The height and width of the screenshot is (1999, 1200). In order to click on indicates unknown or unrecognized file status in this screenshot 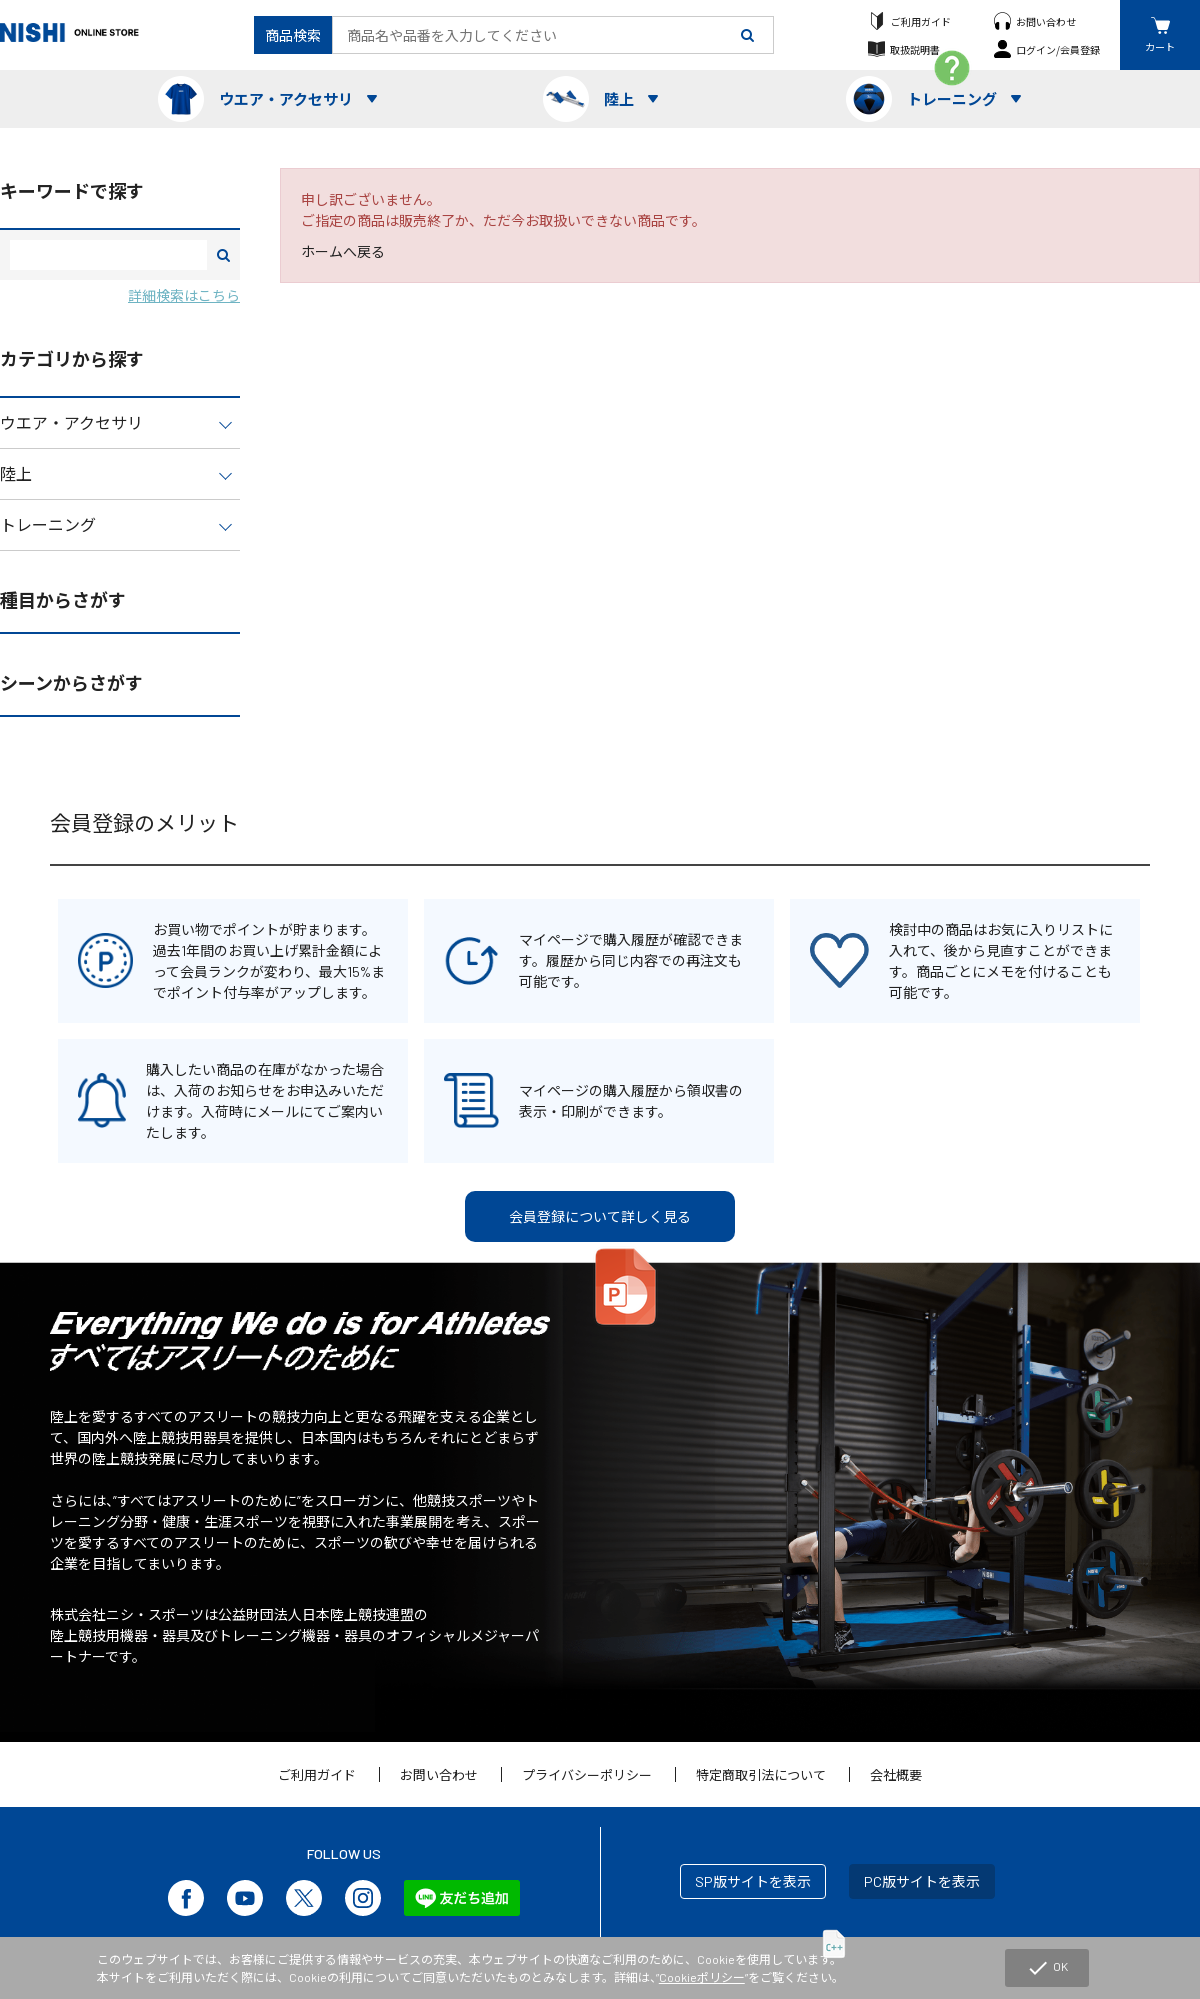, I will do `click(952, 68)`.